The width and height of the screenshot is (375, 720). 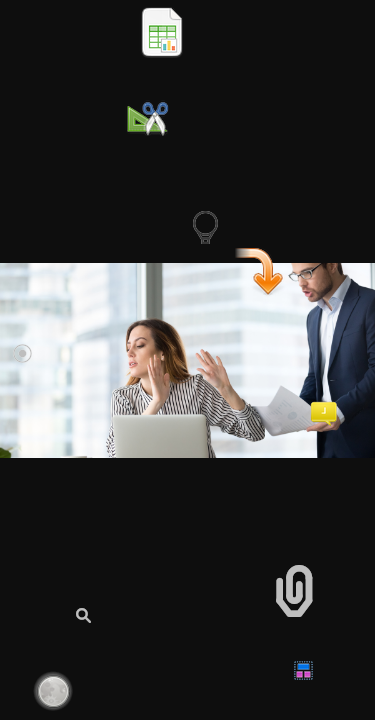 What do you see at coordinates (146, 115) in the screenshot?
I see `access utility and accessory applications` at bounding box center [146, 115].